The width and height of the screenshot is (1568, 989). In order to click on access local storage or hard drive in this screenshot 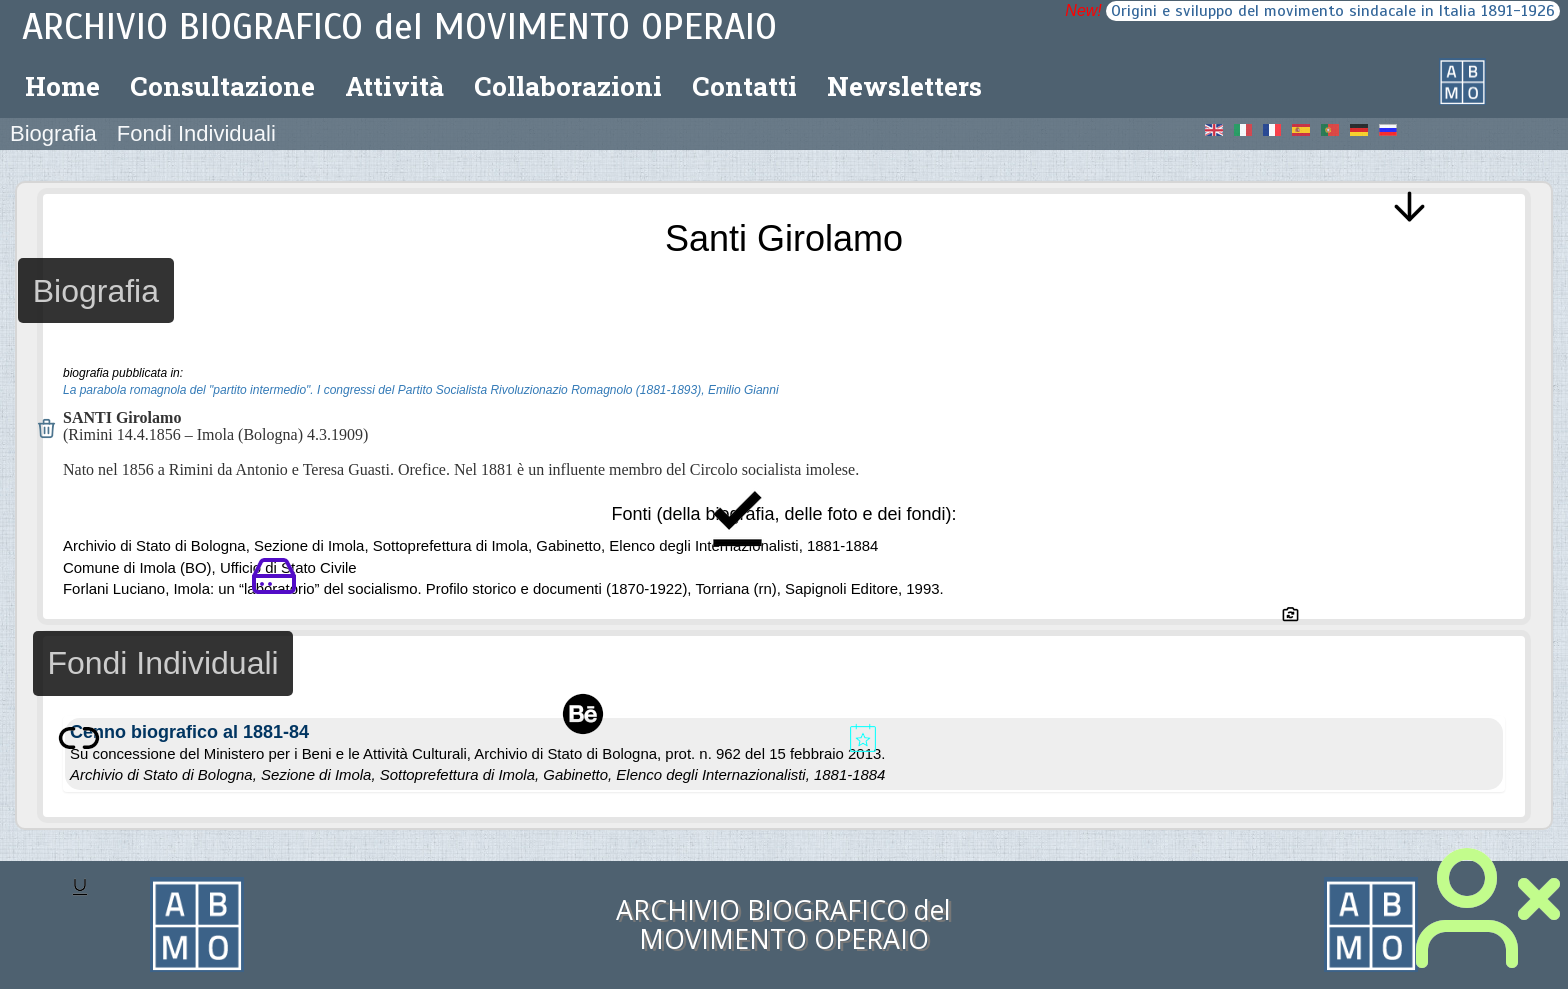, I will do `click(274, 576)`.